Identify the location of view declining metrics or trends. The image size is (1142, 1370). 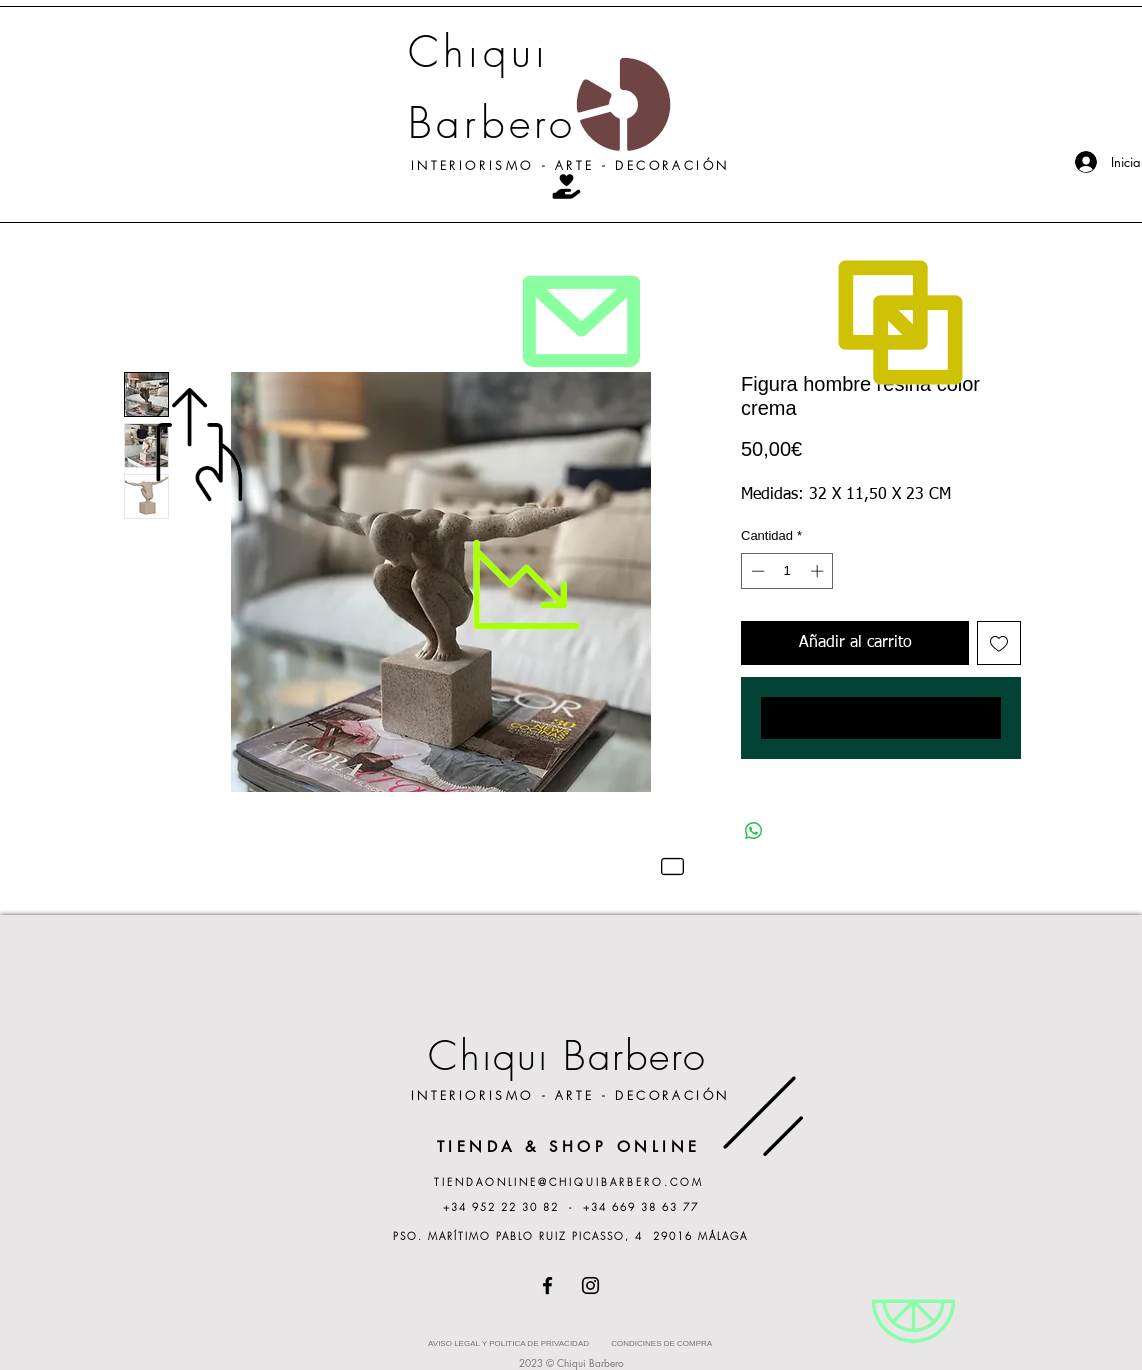
(526, 584).